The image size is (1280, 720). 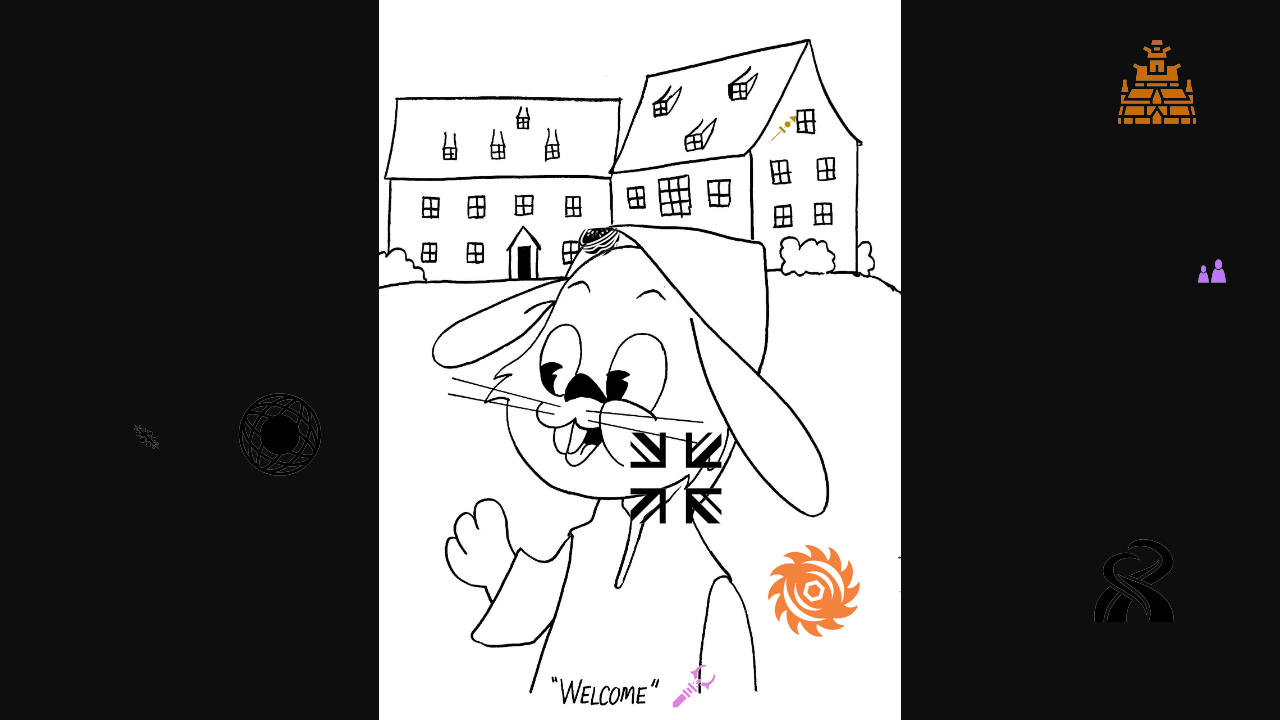 What do you see at coordinates (599, 242) in the screenshot?
I see `select watermelon flavor or ingredient` at bounding box center [599, 242].